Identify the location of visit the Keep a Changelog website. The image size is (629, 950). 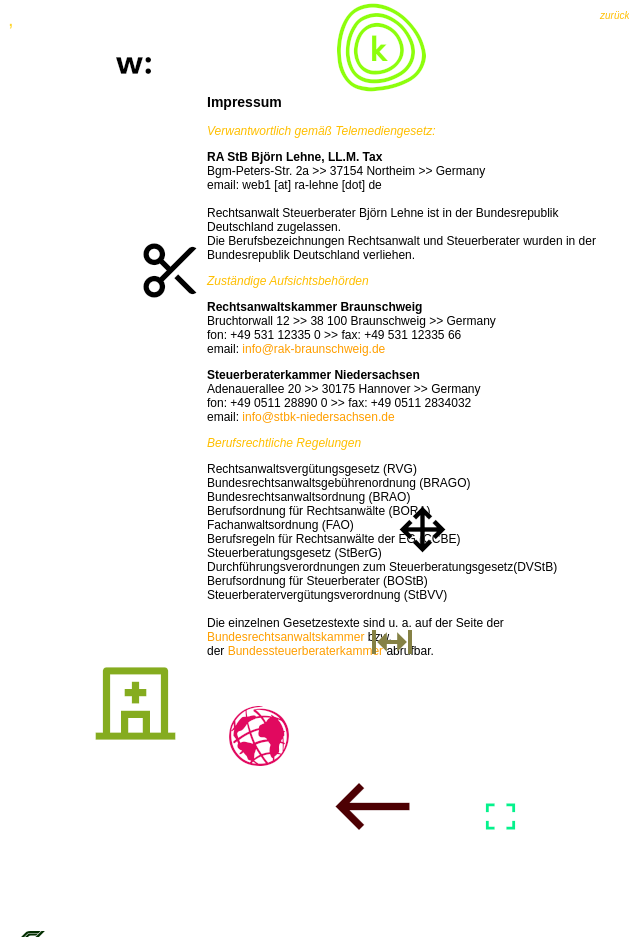
(381, 47).